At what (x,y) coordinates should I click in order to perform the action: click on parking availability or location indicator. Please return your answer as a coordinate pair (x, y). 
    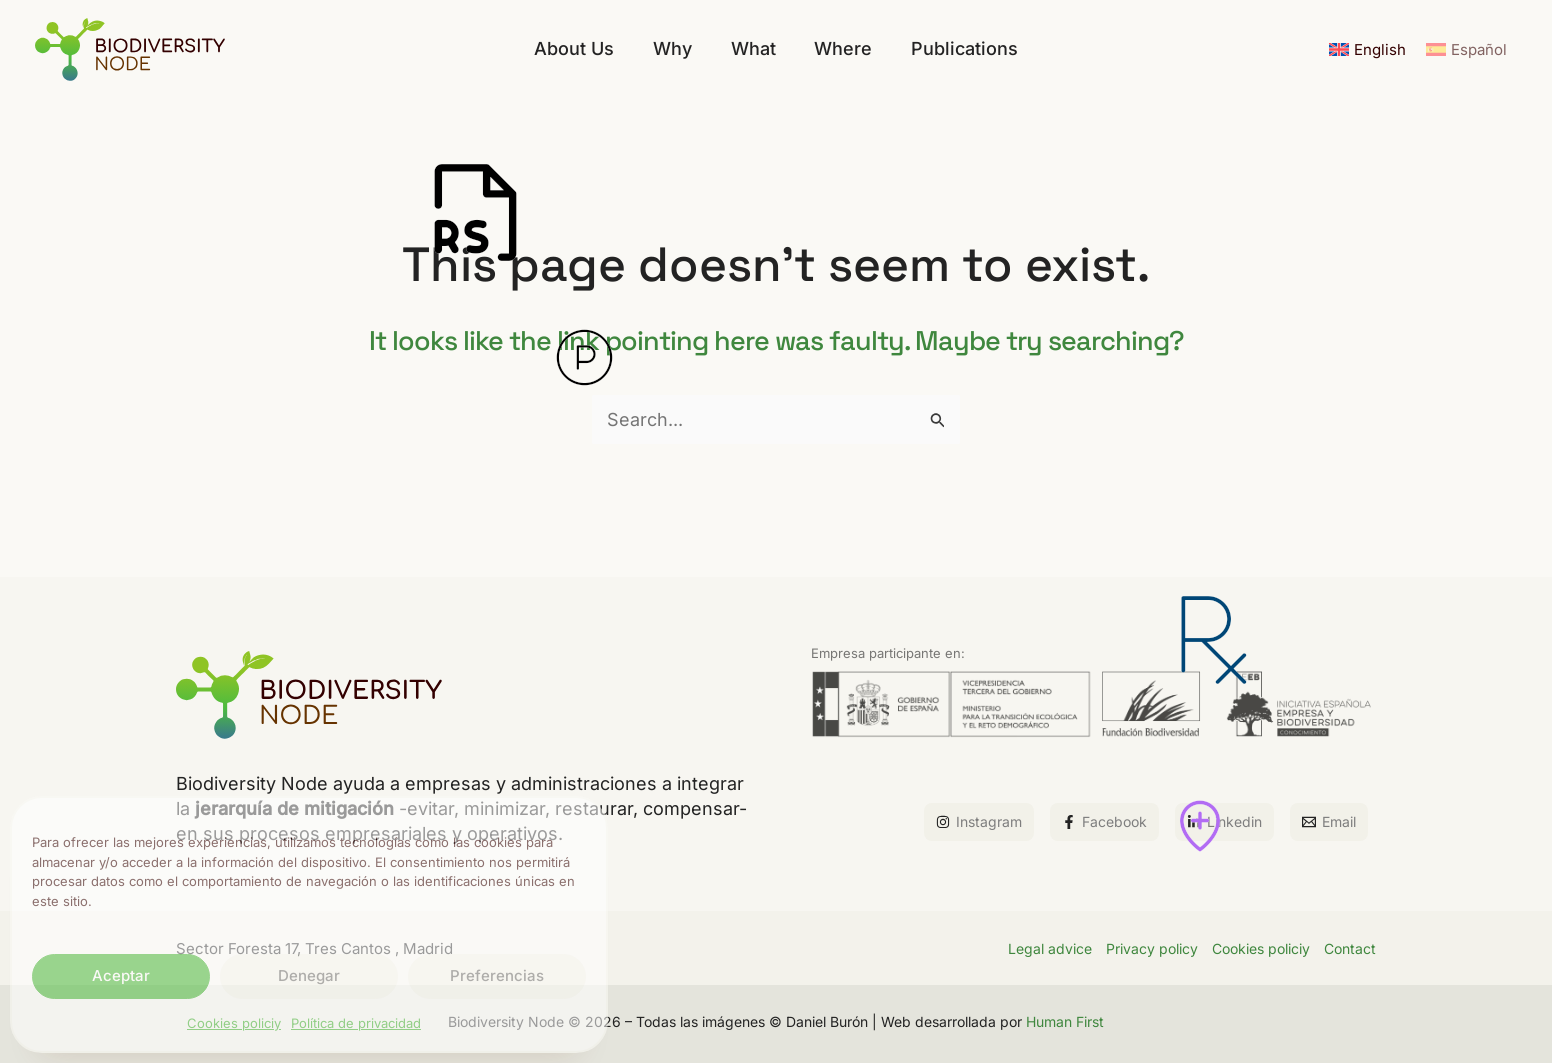
    Looking at the image, I should click on (584, 357).